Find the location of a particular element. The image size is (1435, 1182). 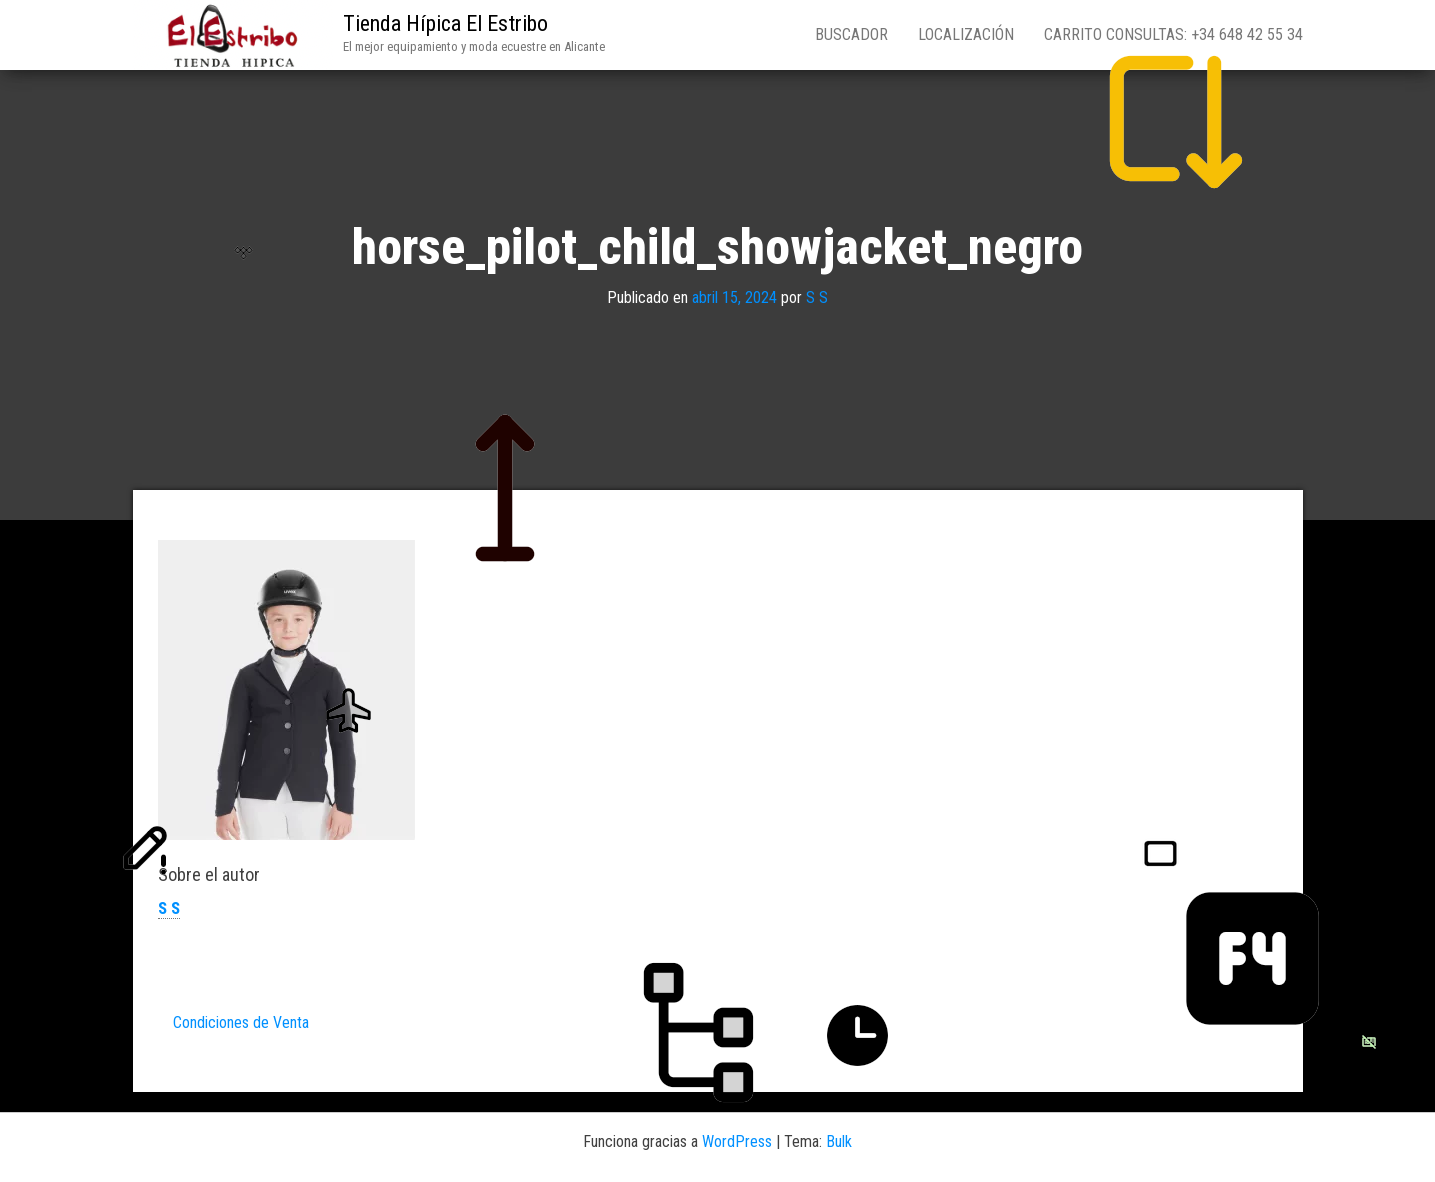

open tidal music streaming app is located at coordinates (243, 252).